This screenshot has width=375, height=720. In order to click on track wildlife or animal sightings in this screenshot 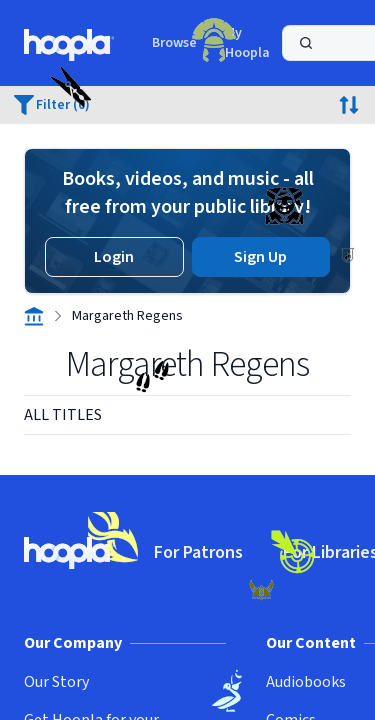, I will do `click(152, 376)`.